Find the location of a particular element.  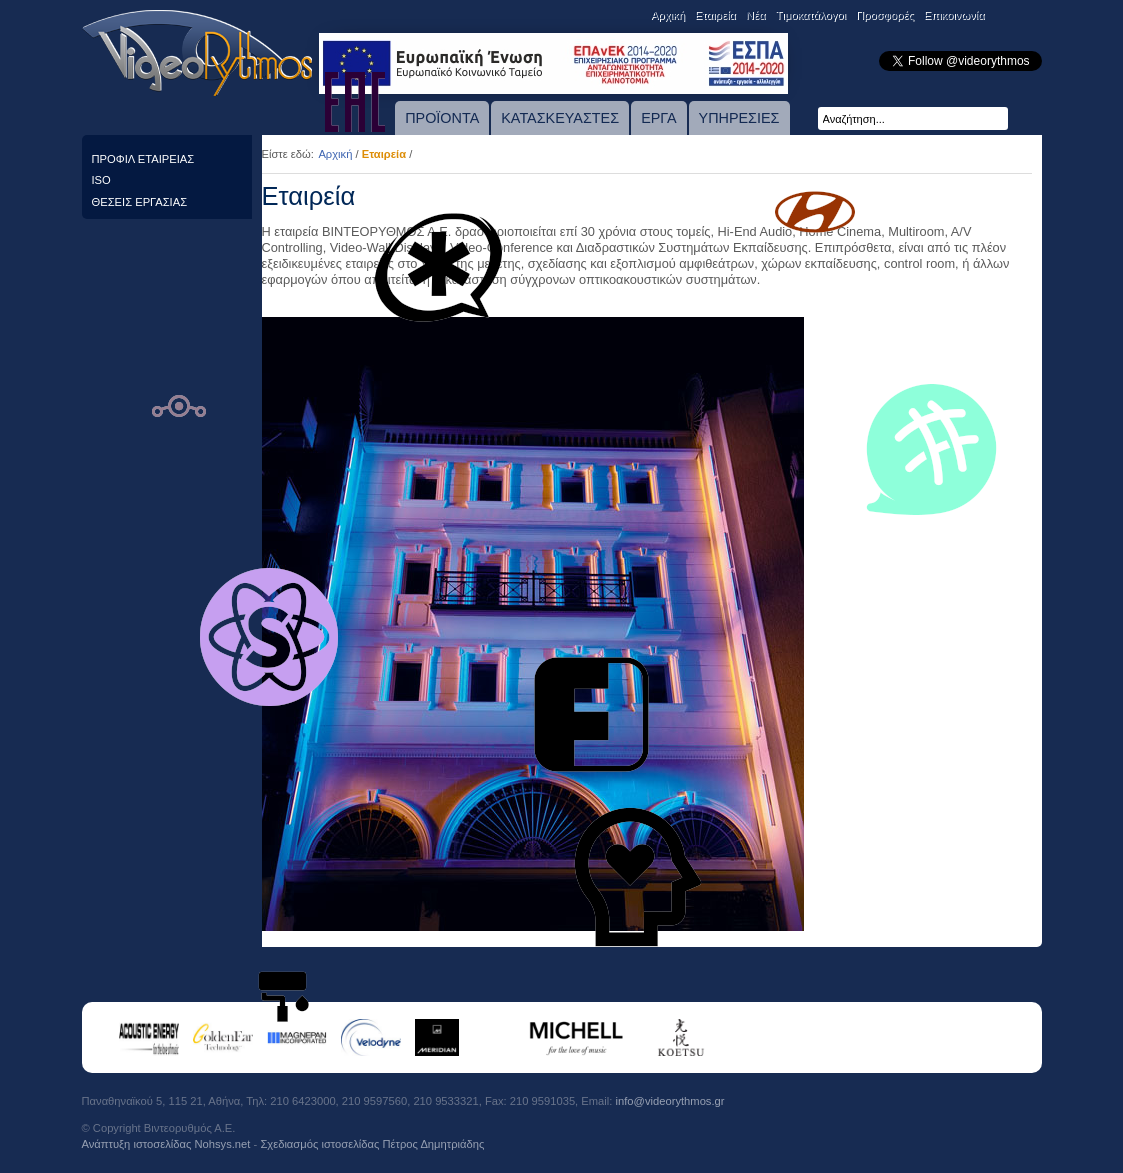

semantic ui react library logo is located at coordinates (269, 637).